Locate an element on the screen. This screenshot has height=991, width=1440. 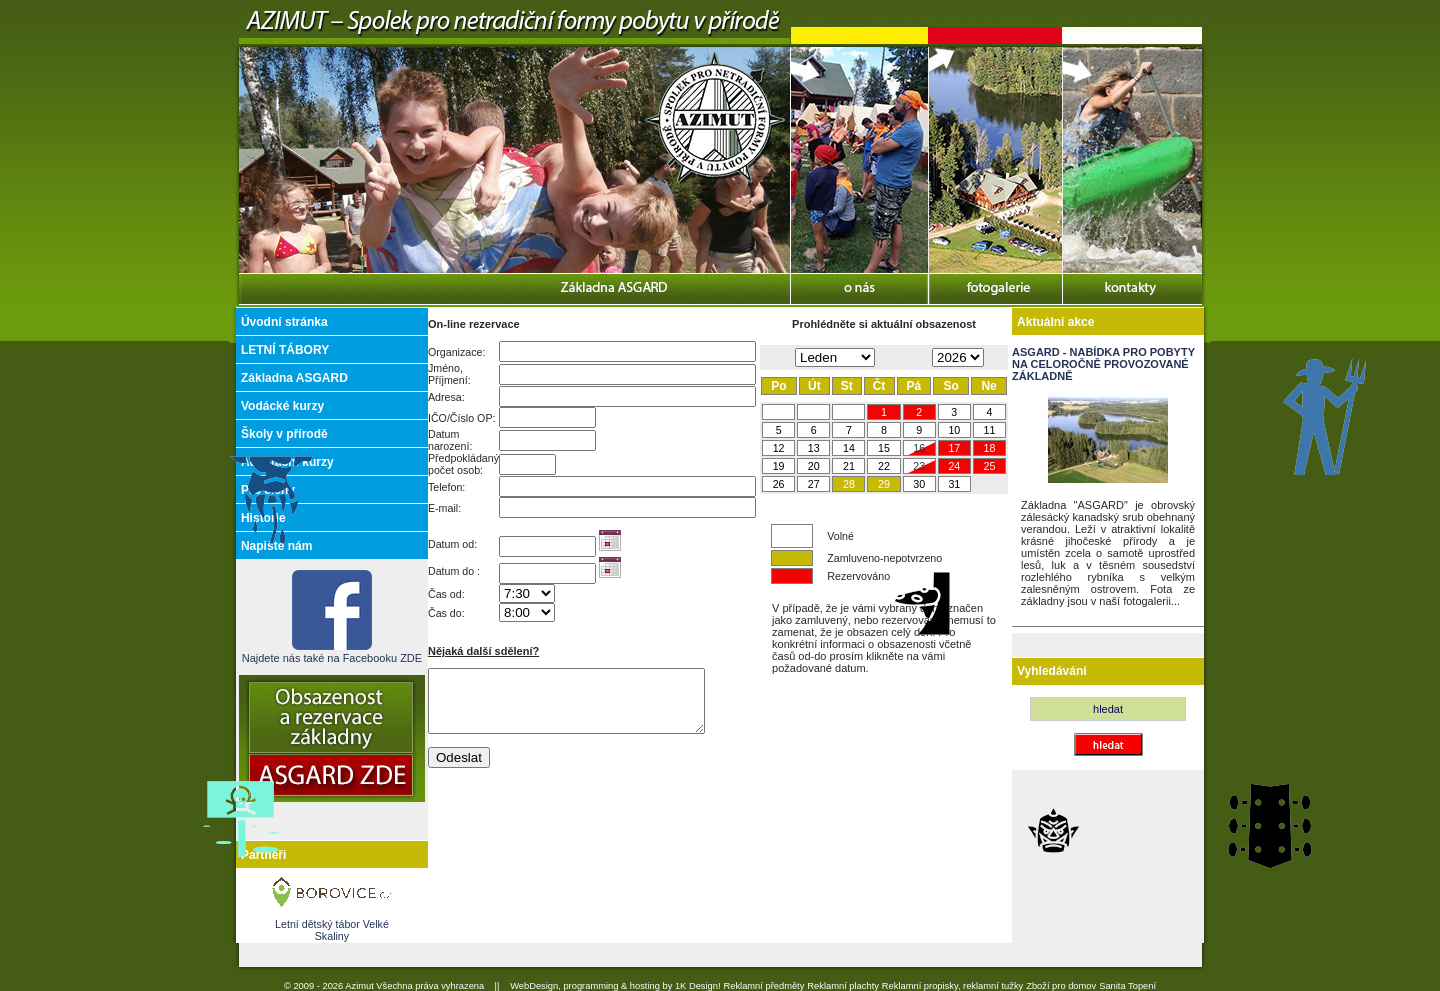
select orc character or race is located at coordinates (1053, 830).